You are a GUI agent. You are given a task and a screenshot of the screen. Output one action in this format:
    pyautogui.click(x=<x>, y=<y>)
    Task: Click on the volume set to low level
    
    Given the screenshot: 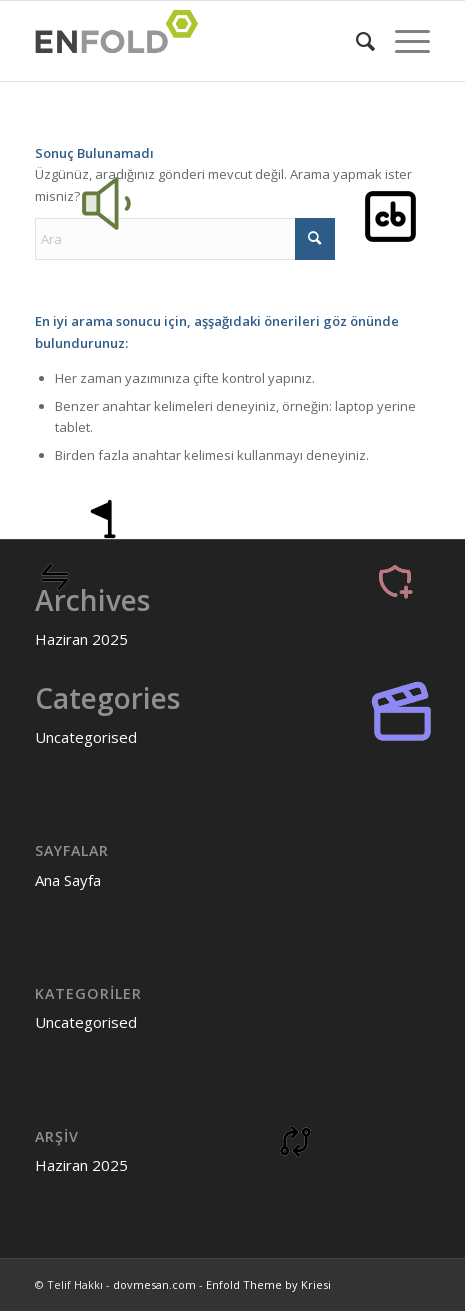 What is the action you would take?
    pyautogui.click(x=110, y=203)
    